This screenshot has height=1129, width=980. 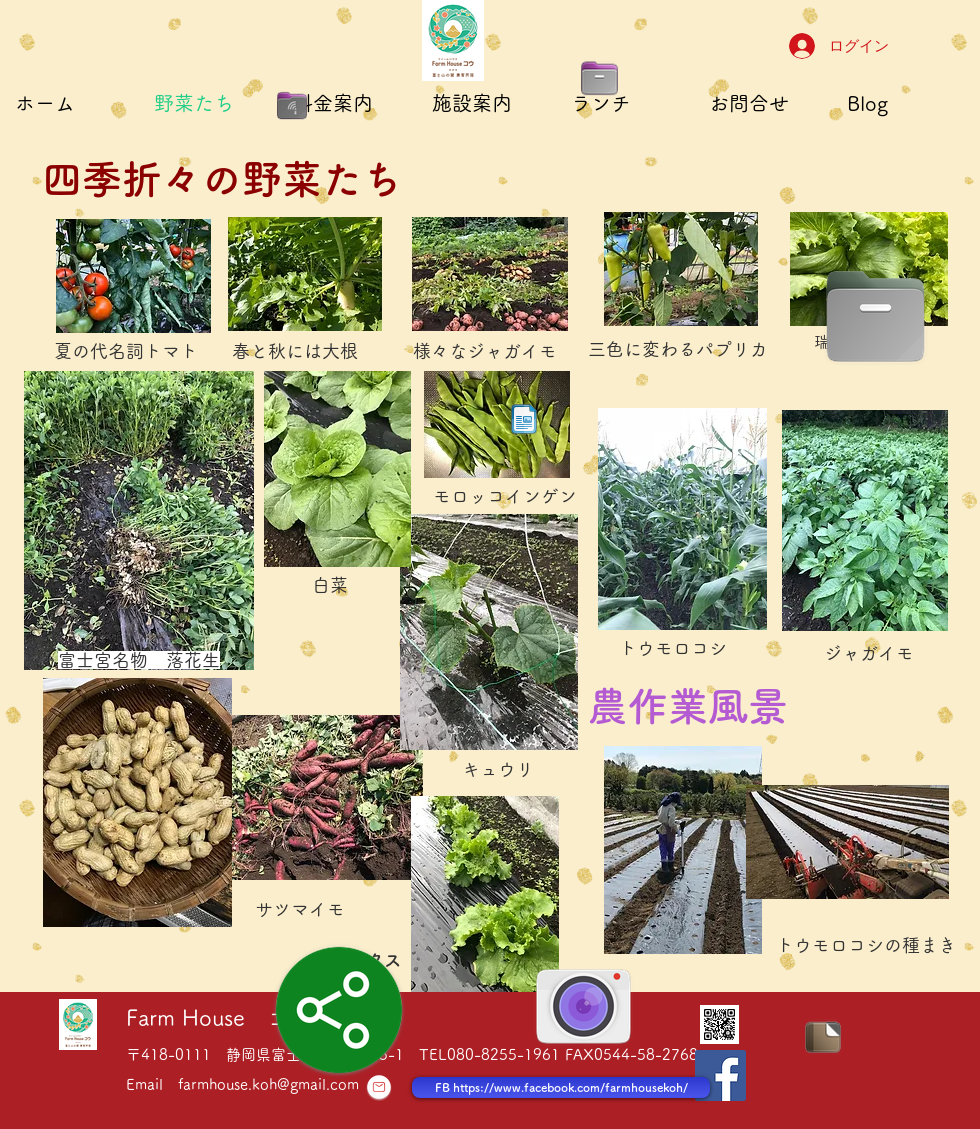 I want to click on change desktop wallpaper settings, so click(x=823, y=1036).